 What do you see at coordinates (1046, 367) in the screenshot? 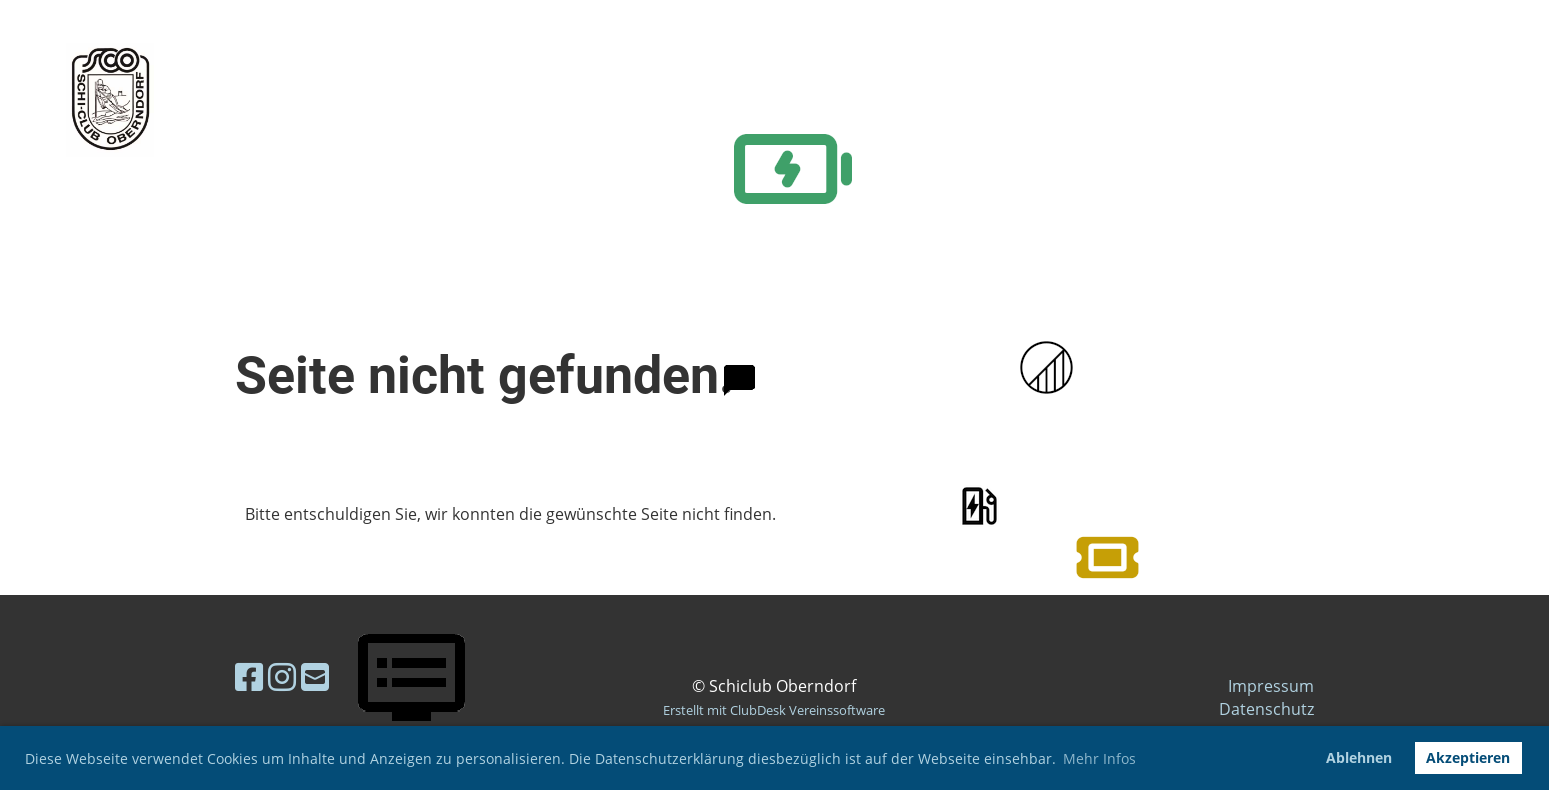
I see `adjust contrast or display settings` at bounding box center [1046, 367].